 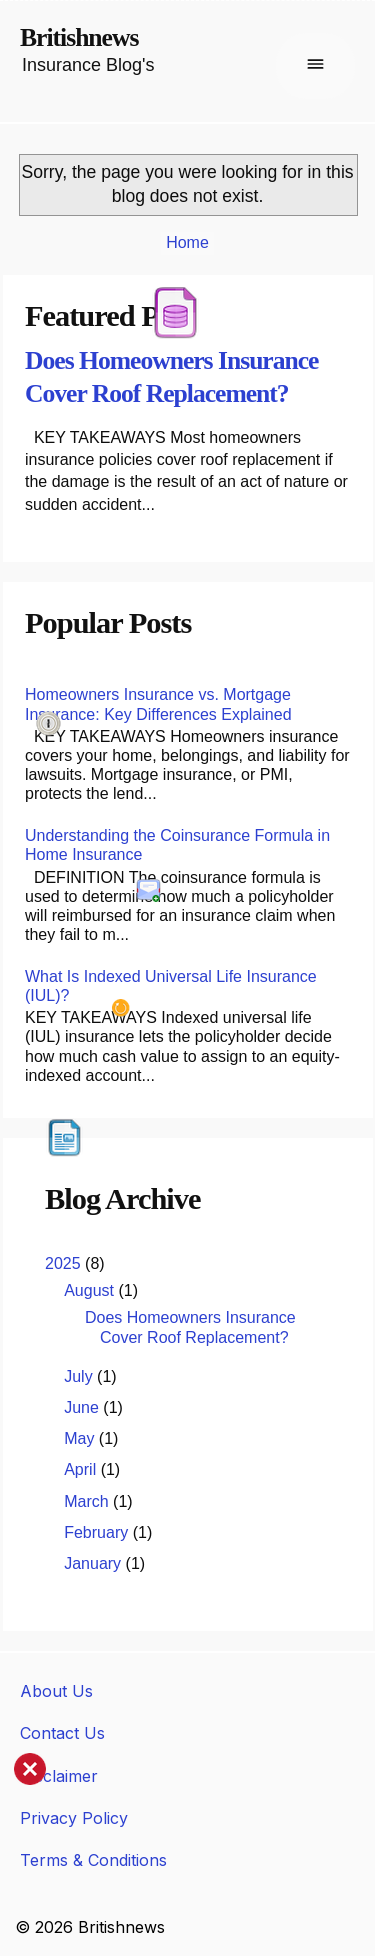 What do you see at coordinates (64, 1137) in the screenshot?
I see `open a text document file` at bounding box center [64, 1137].